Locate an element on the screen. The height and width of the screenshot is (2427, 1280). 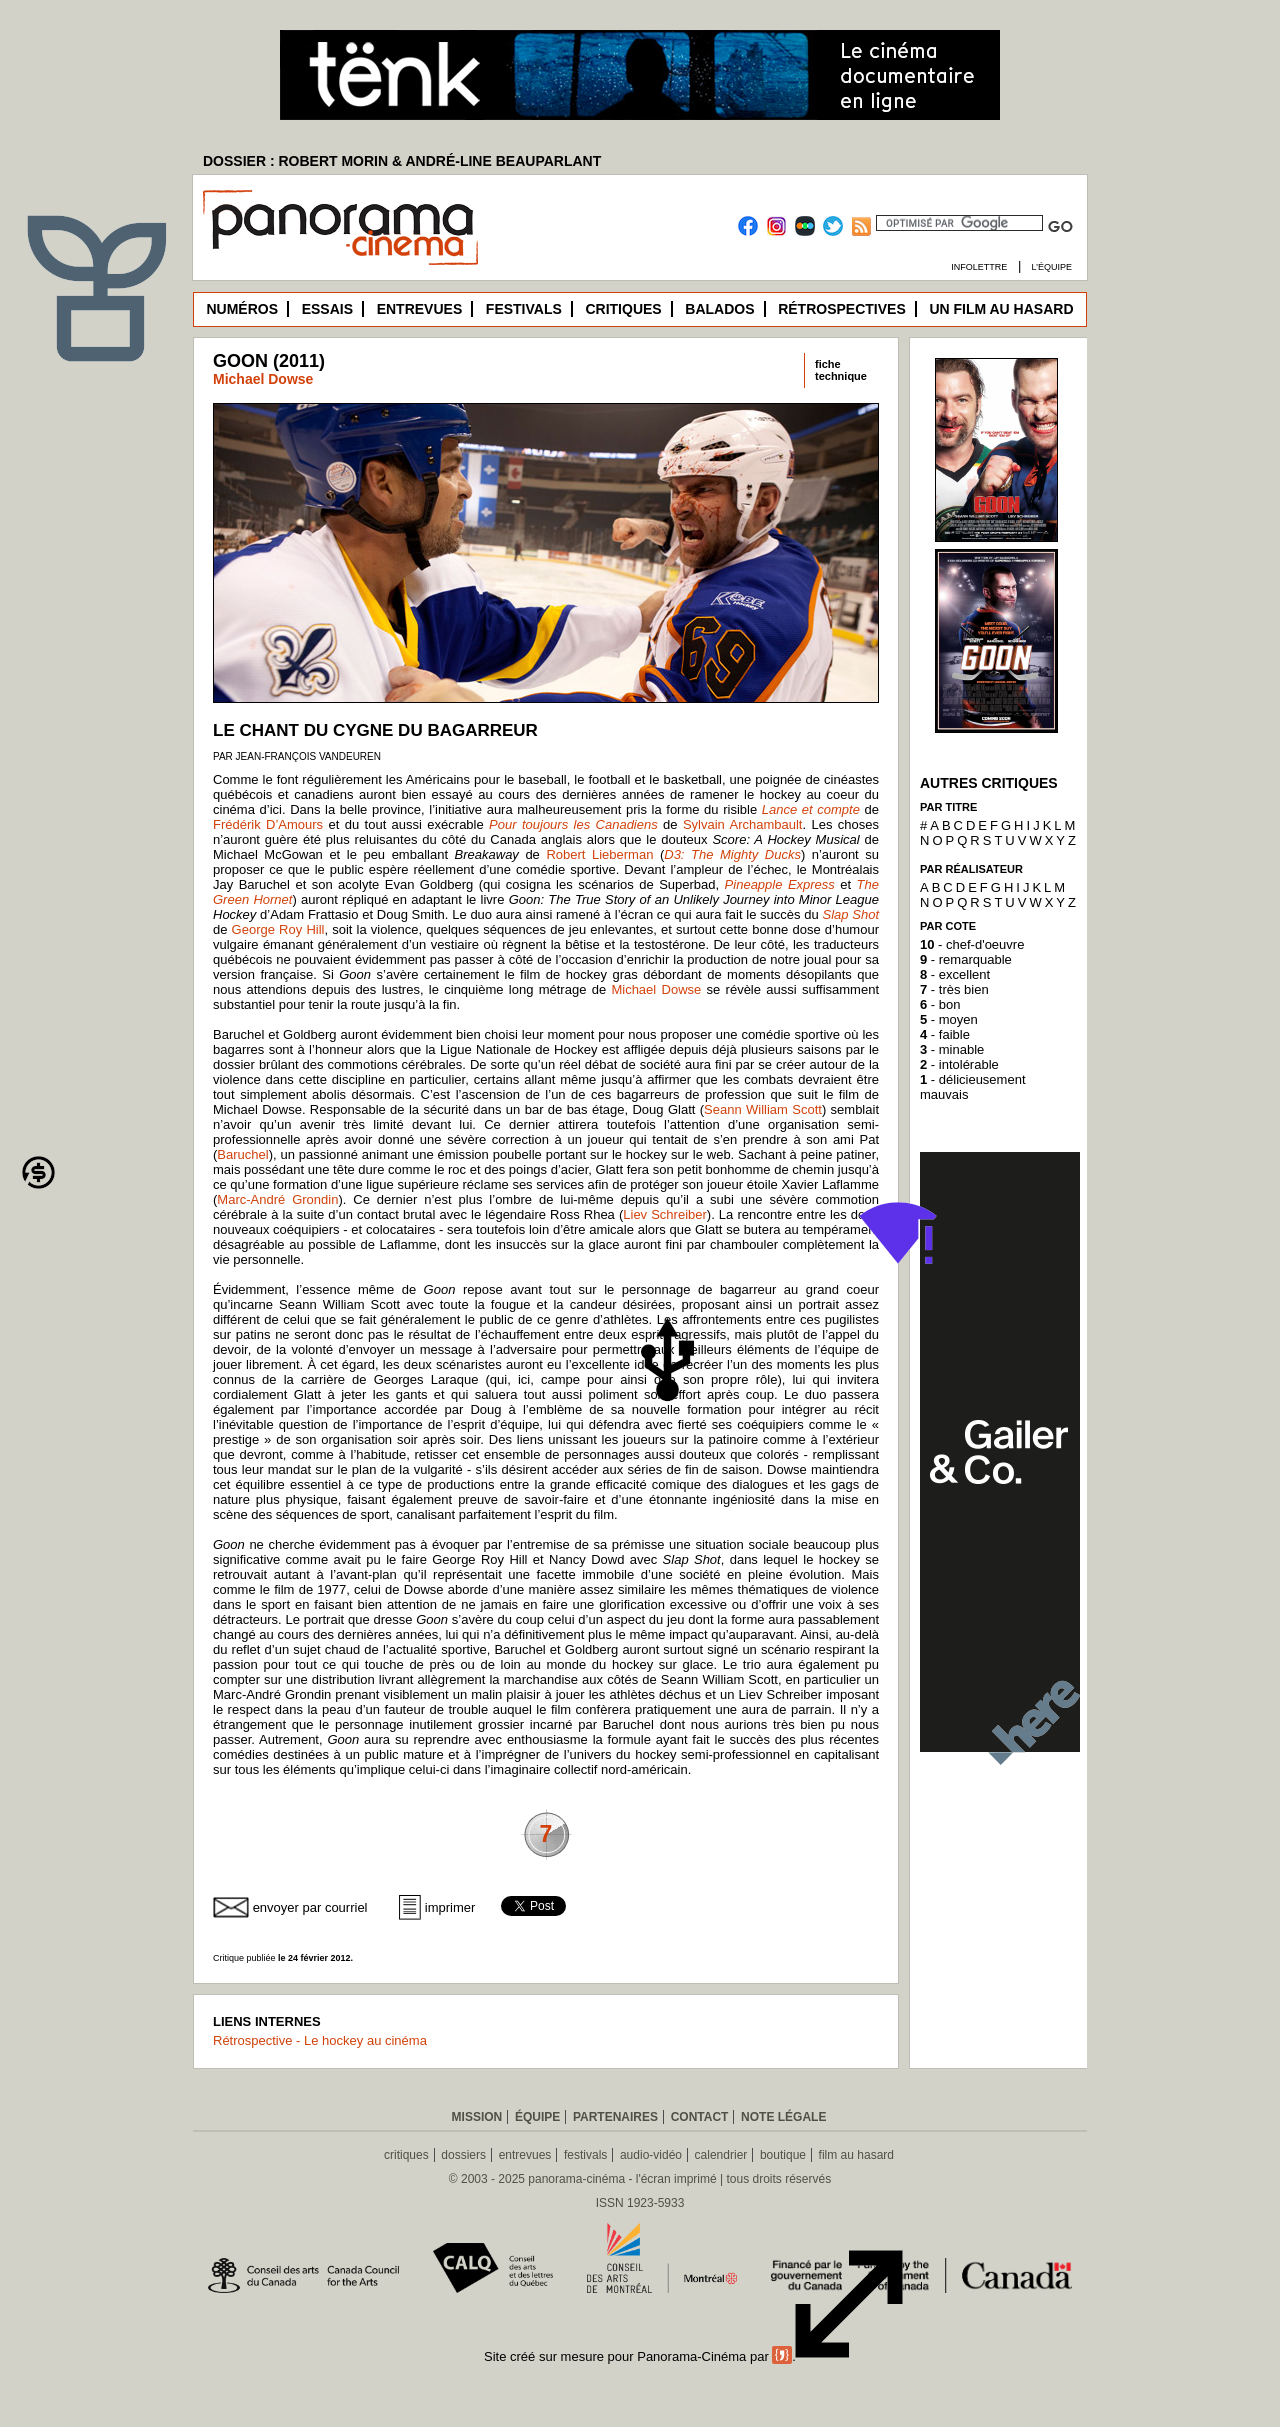
expand content to full screen is located at coordinates (849, 2304).